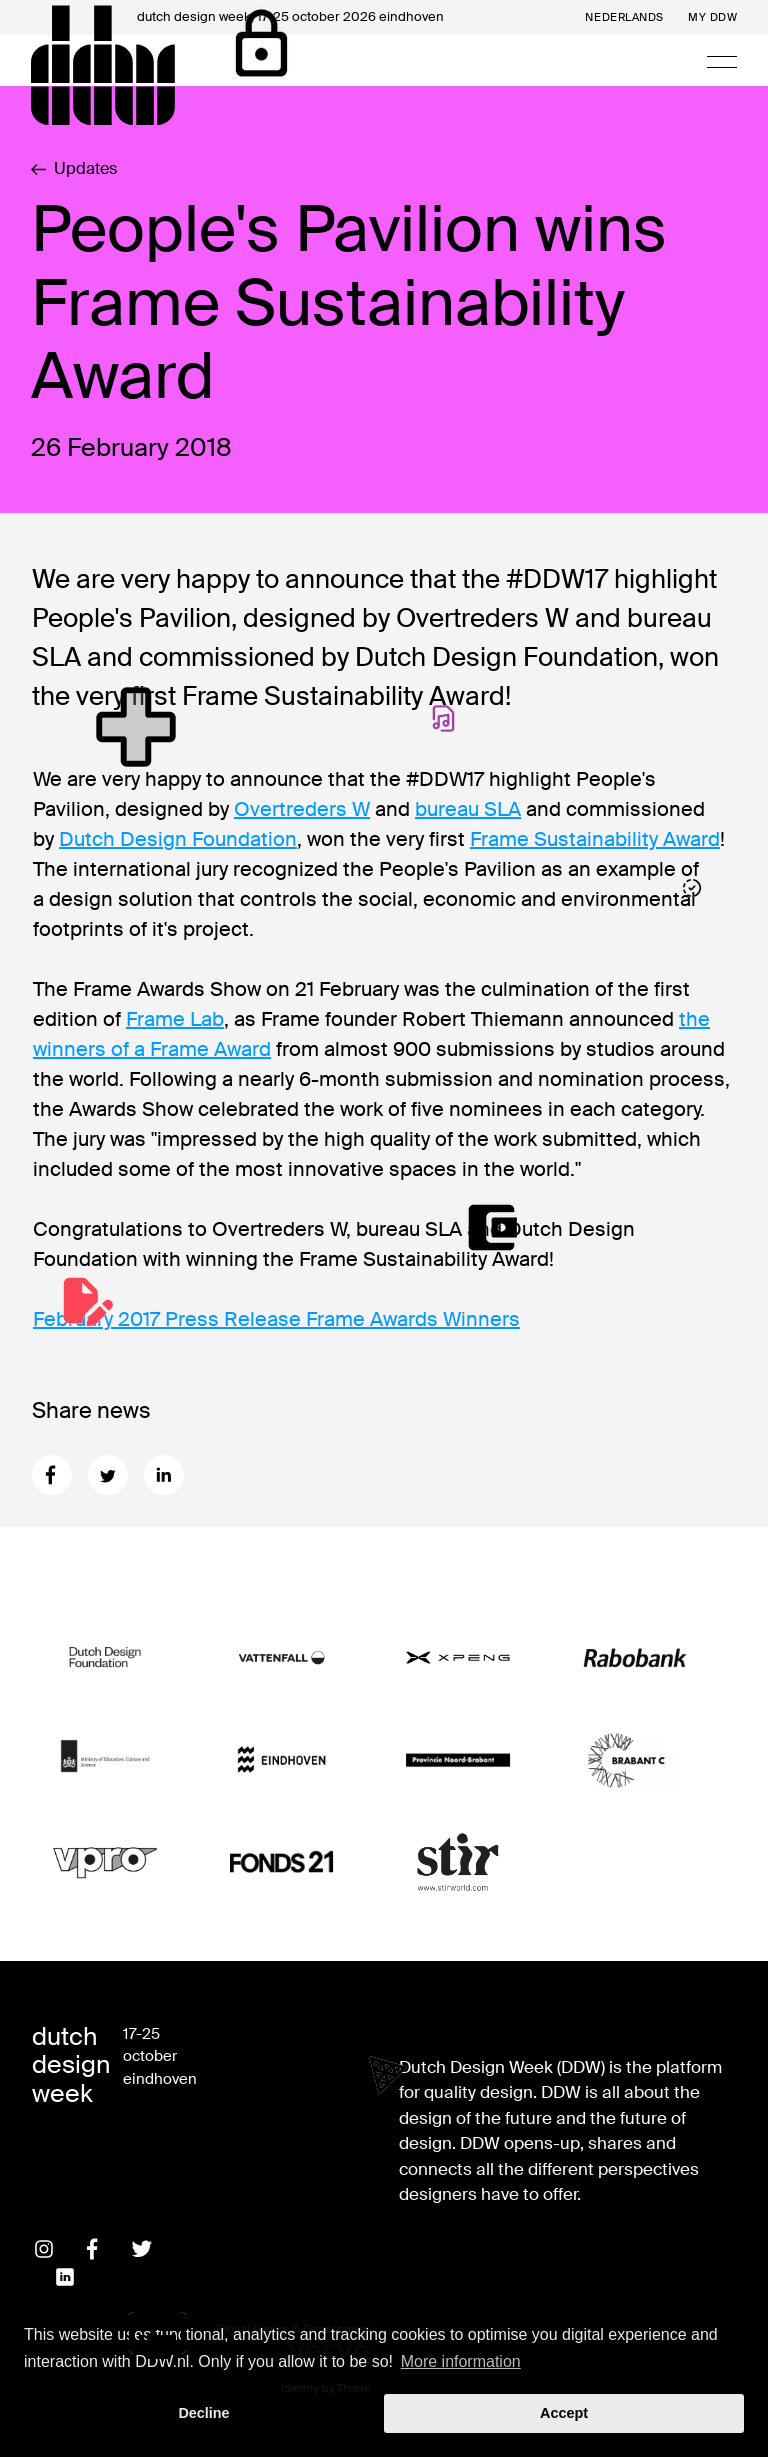  I want to click on three.js library or 3D graphics project, so click(387, 2074).